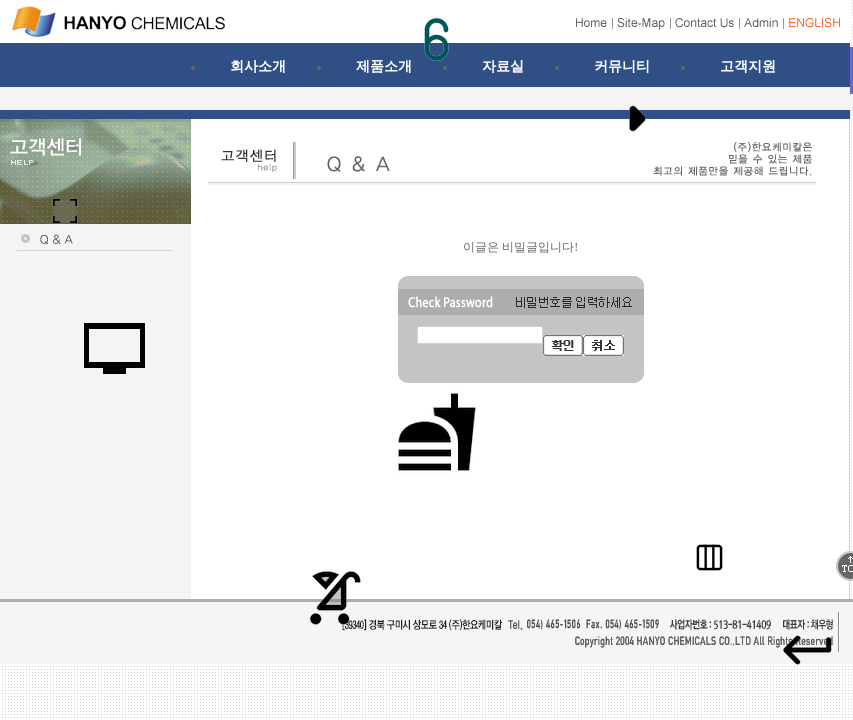 This screenshot has width=853, height=720. Describe the element at coordinates (437, 432) in the screenshot. I see `find nearby fast food restaurants` at that location.